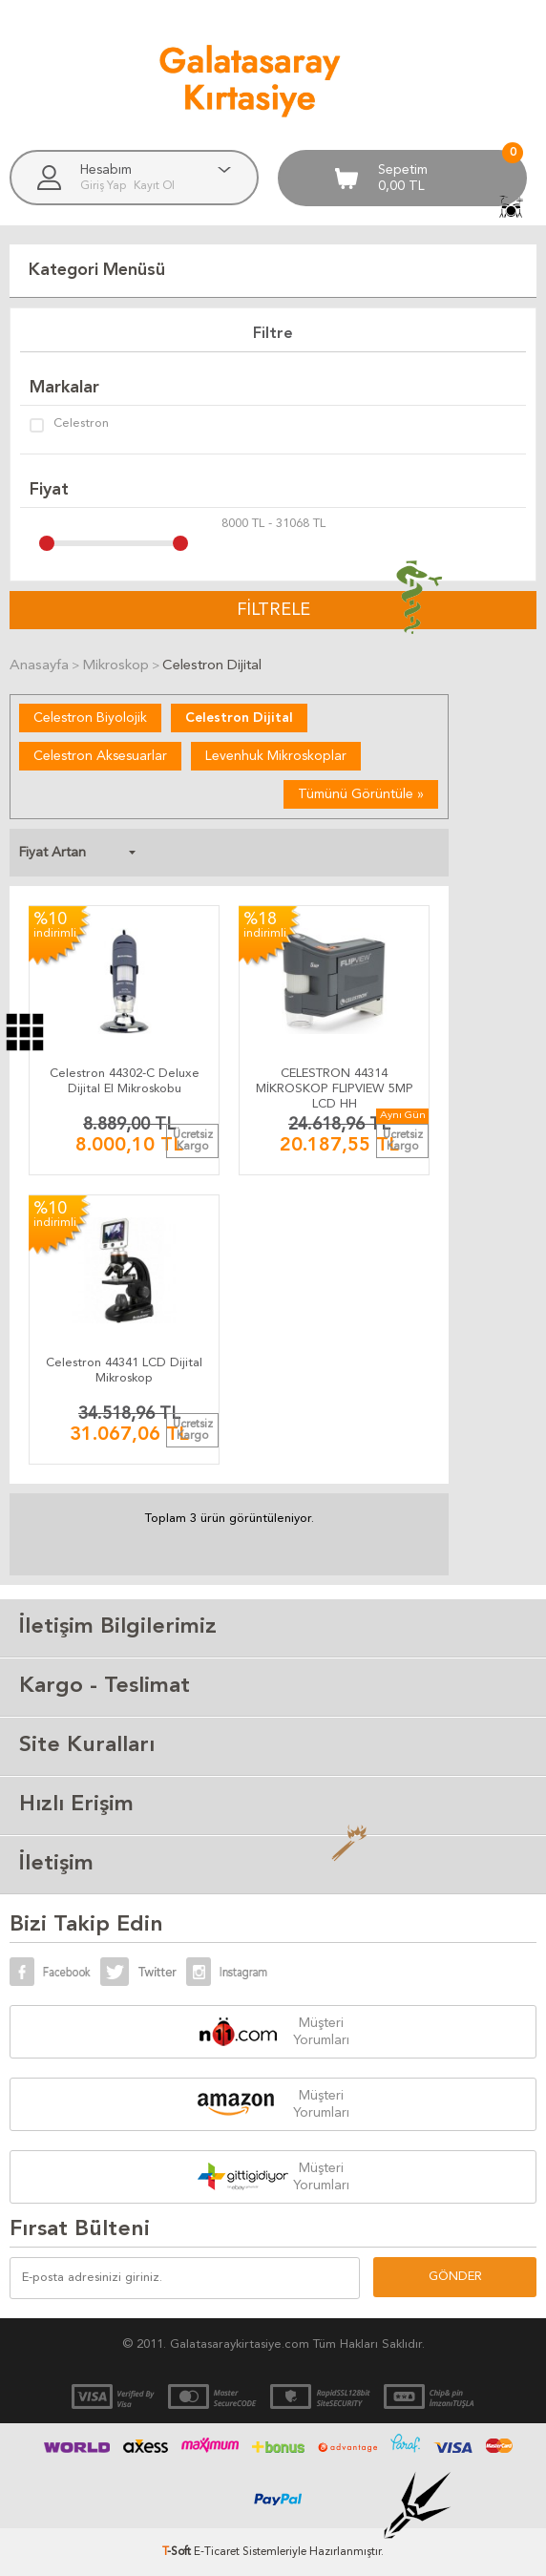 This screenshot has height=2576, width=546. I want to click on access health or medical features, so click(411, 597).